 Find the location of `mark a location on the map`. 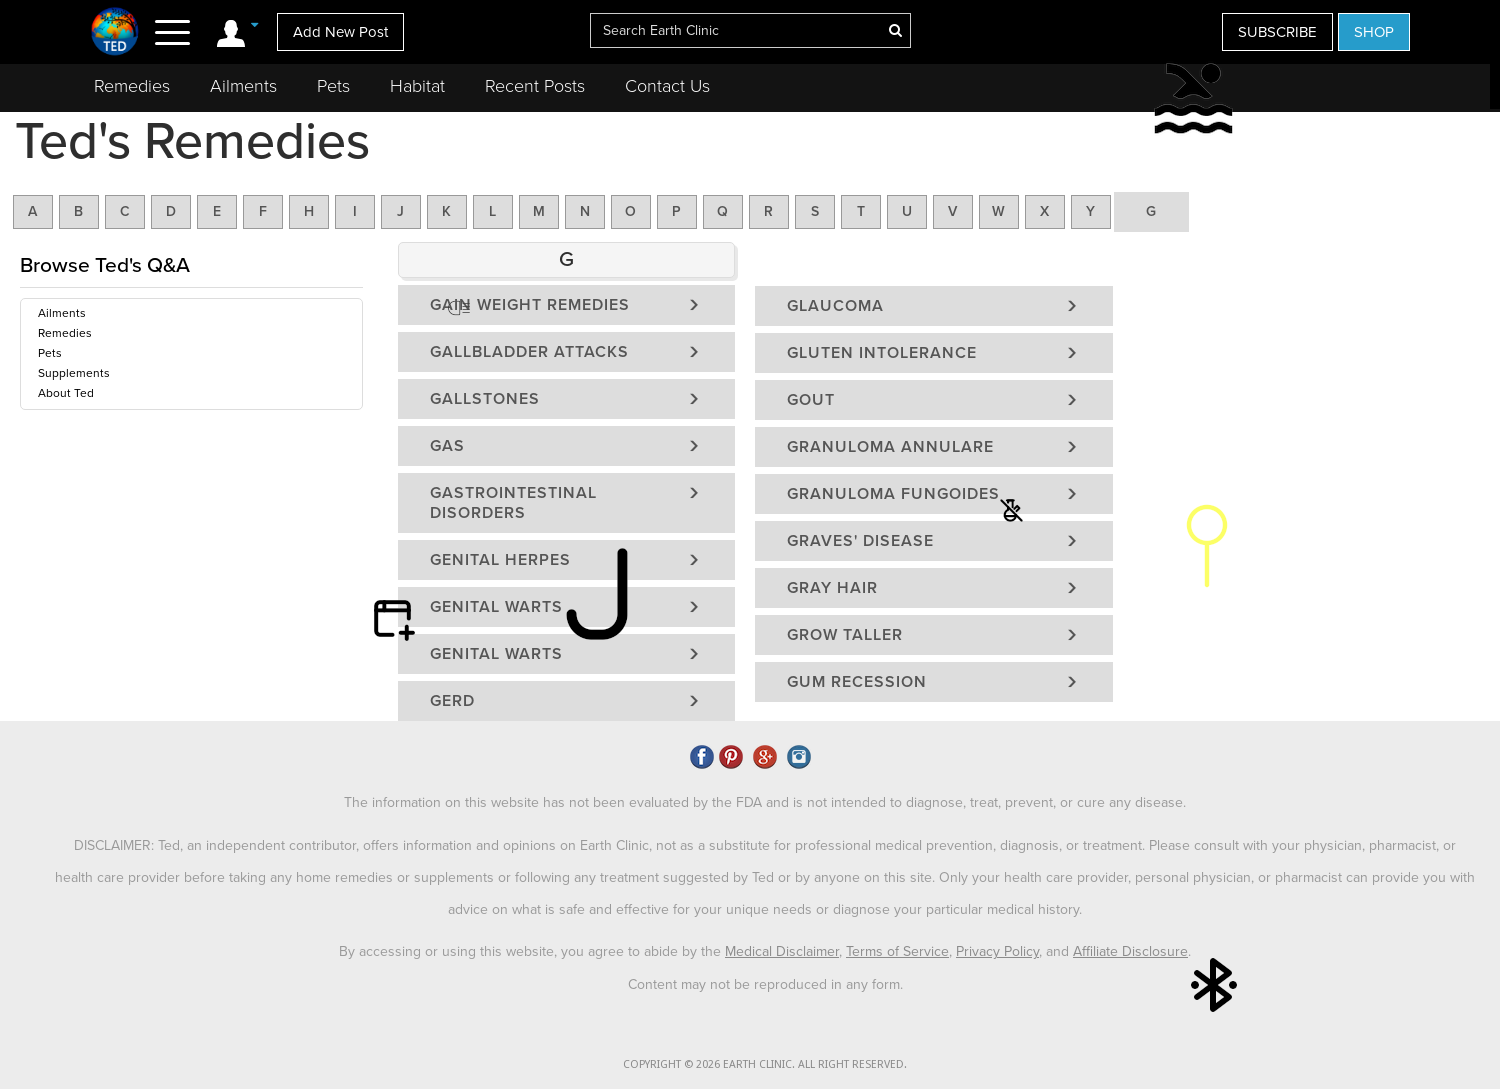

mark a location on the map is located at coordinates (1207, 546).